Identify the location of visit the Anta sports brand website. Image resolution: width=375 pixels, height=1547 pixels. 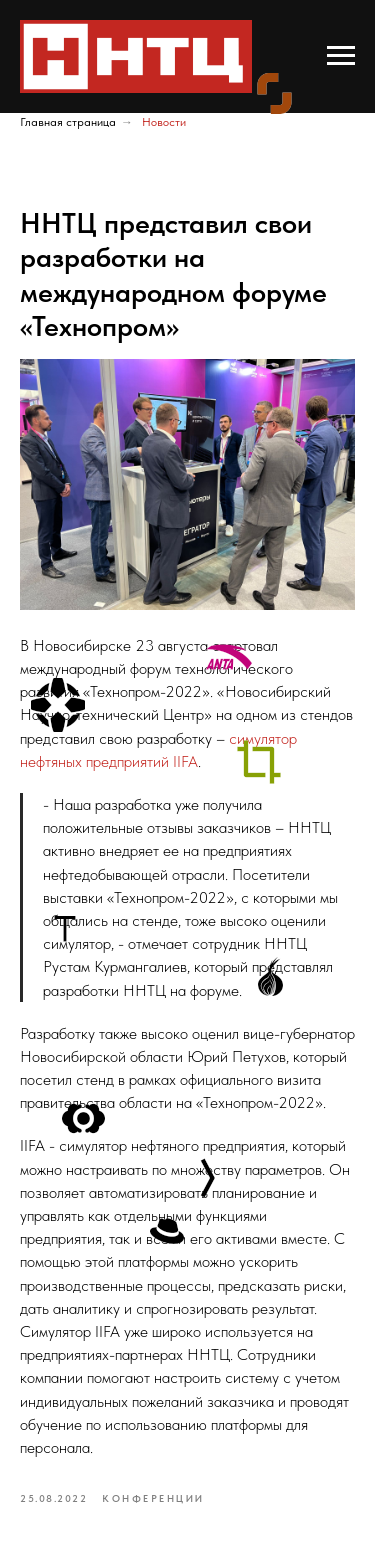
(229, 657).